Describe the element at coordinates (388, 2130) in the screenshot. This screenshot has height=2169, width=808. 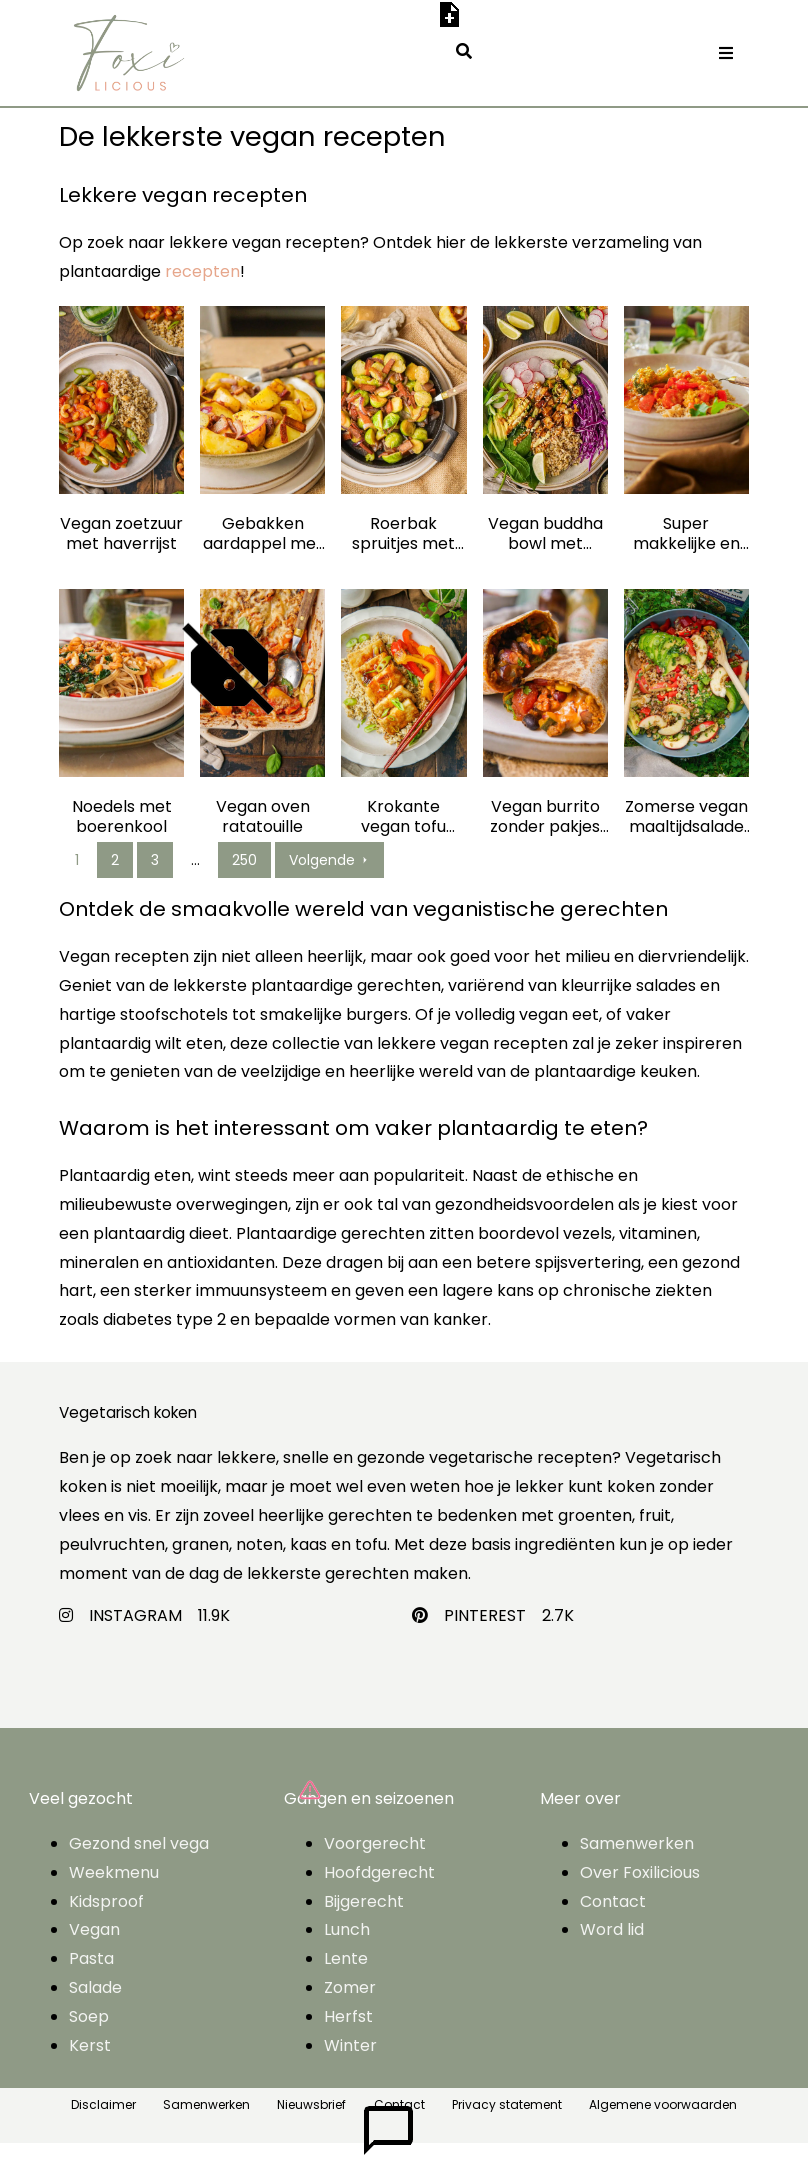
I see `open messaging or chat feature` at that location.